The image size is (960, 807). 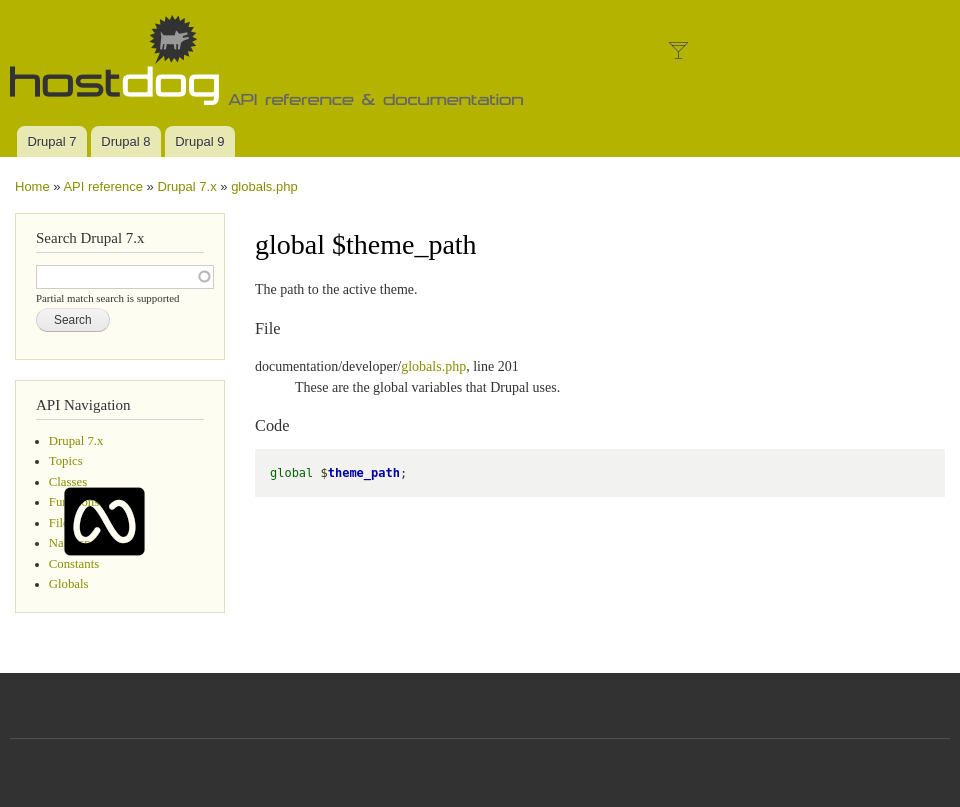 I want to click on browse cocktail or drink recipes, so click(x=678, y=50).